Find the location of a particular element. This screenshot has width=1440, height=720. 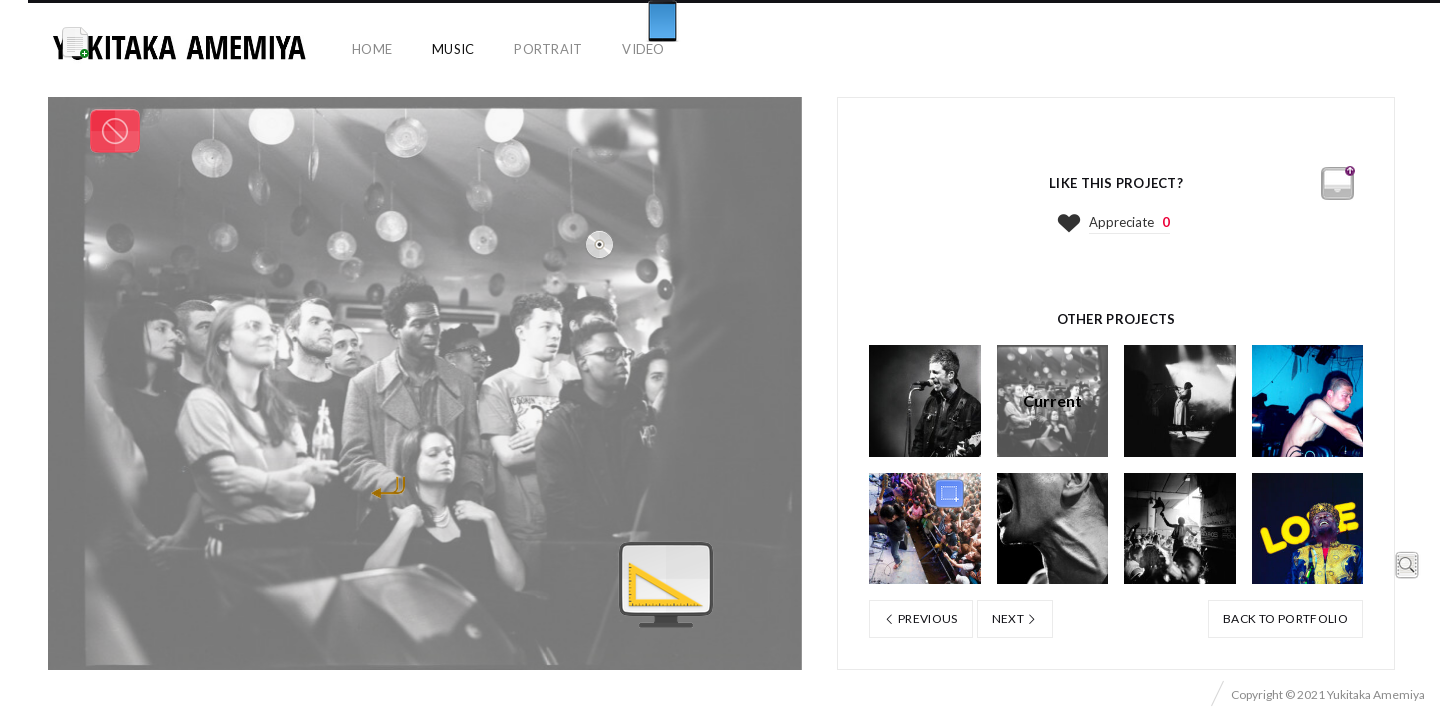

access display settings and screen configuration is located at coordinates (666, 584).